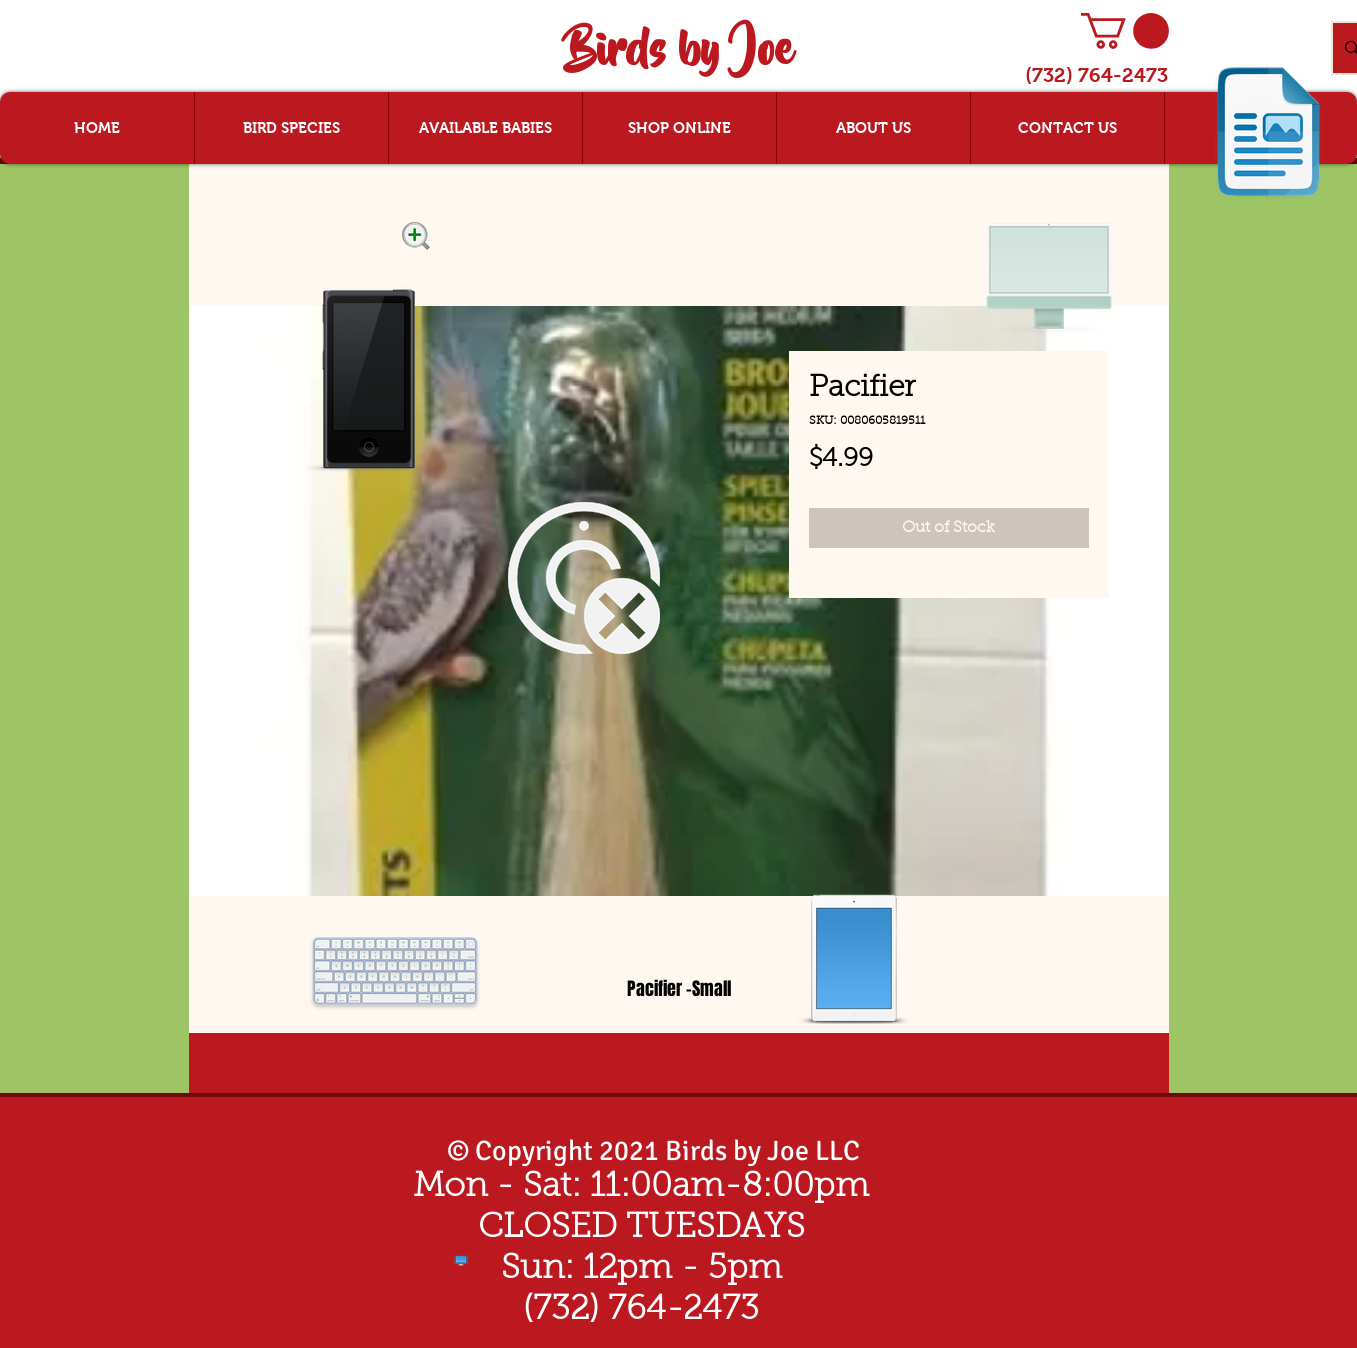 This screenshot has height=1348, width=1357. I want to click on connect a bluetooth keyboard, so click(395, 971).